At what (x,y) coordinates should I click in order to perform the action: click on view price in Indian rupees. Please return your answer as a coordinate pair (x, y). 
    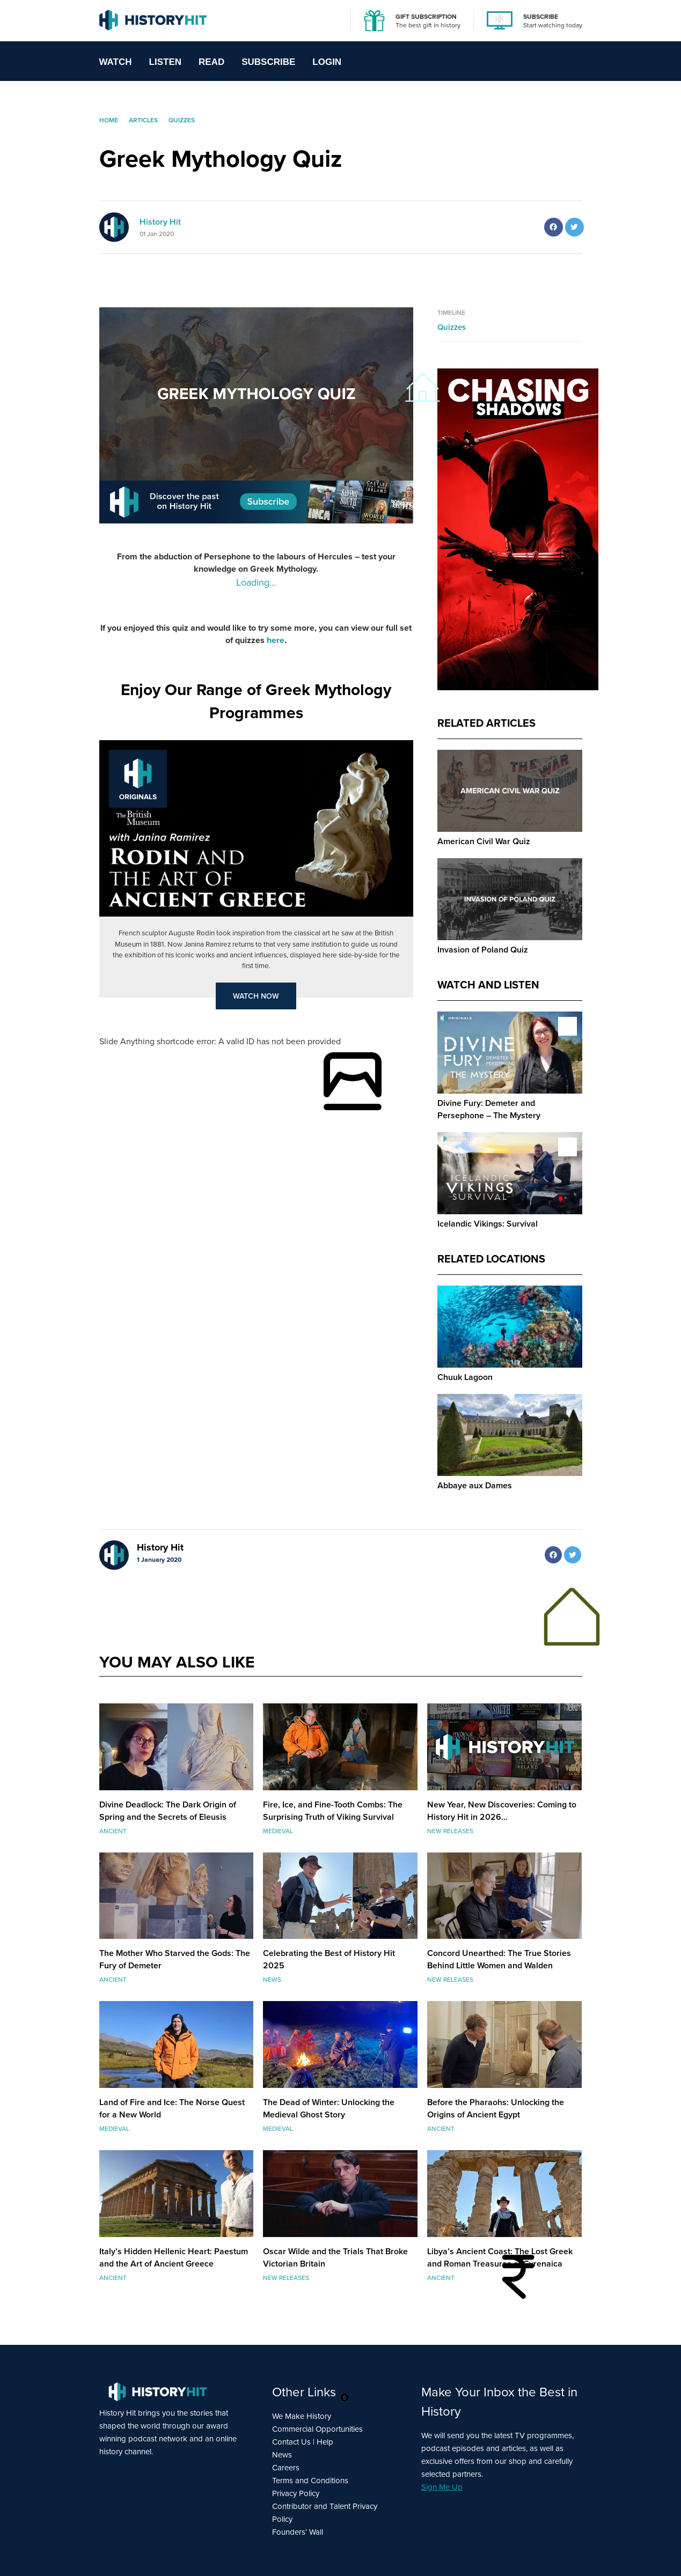
    Looking at the image, I should click on (516, 2276).